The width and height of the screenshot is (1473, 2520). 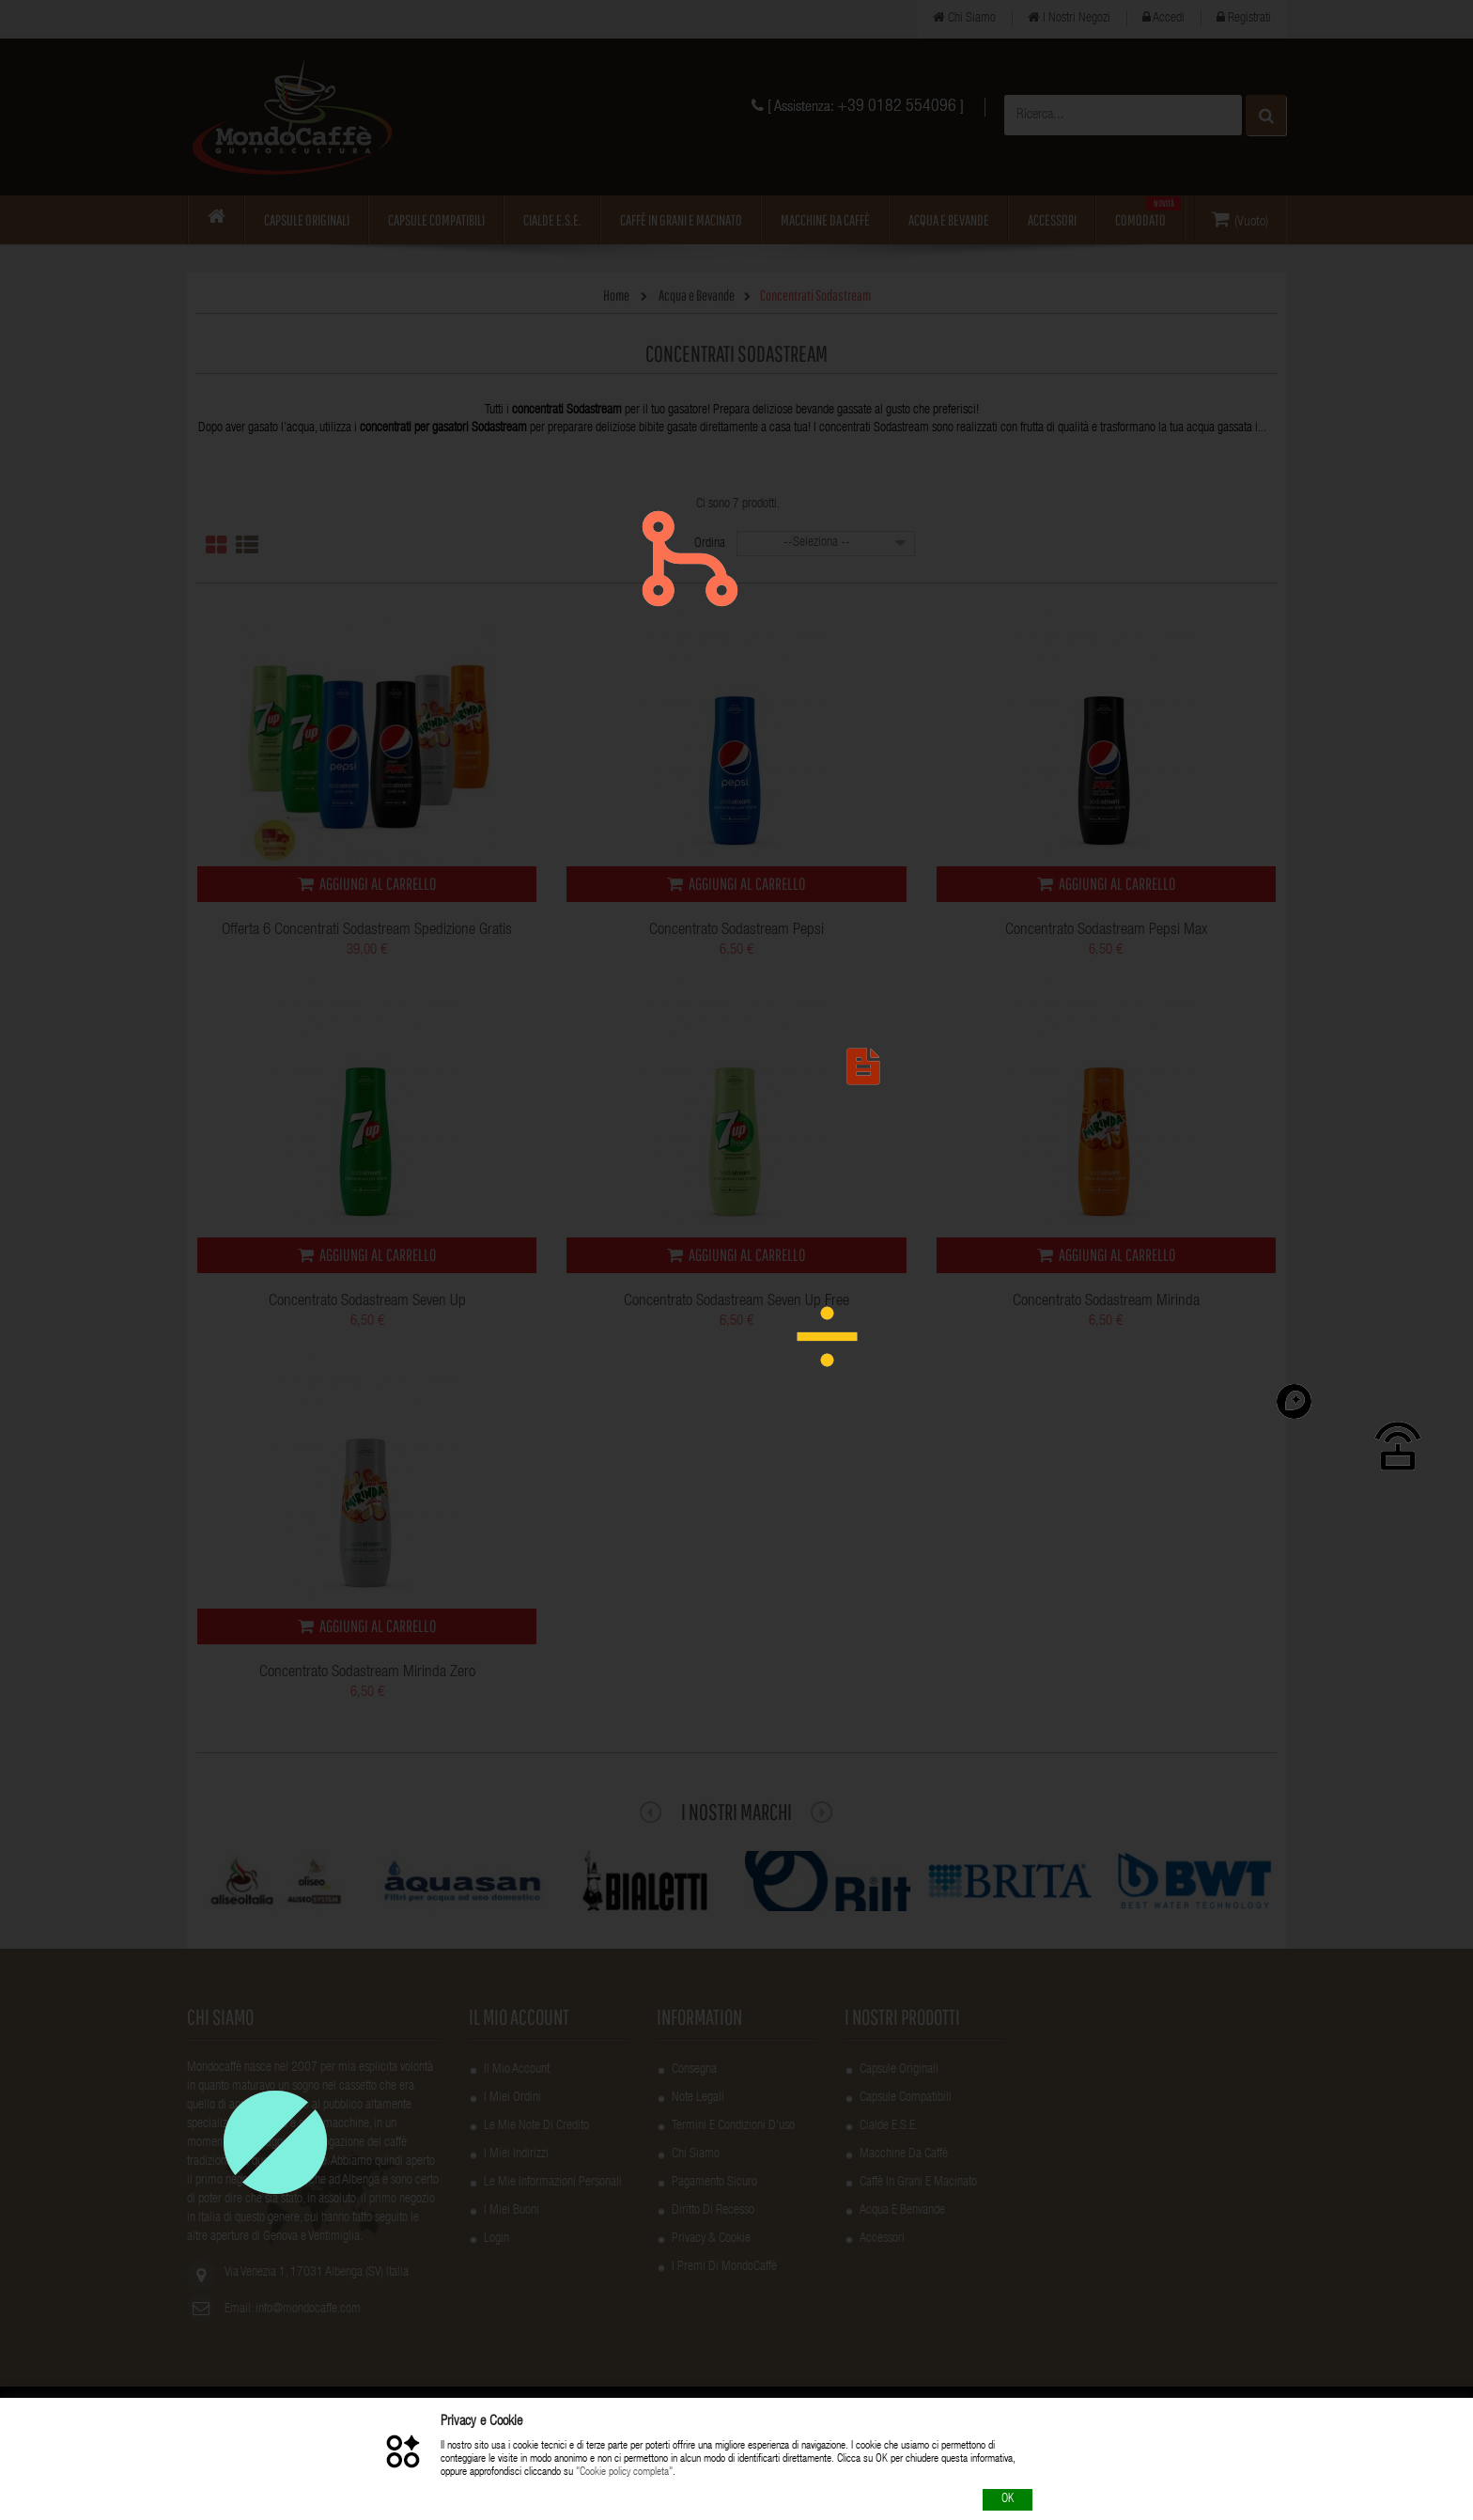 What do you see at coordinates (403, 2451) in the screenshot?
I see `access AI-powered apps` at bounding box center [403, 2451].